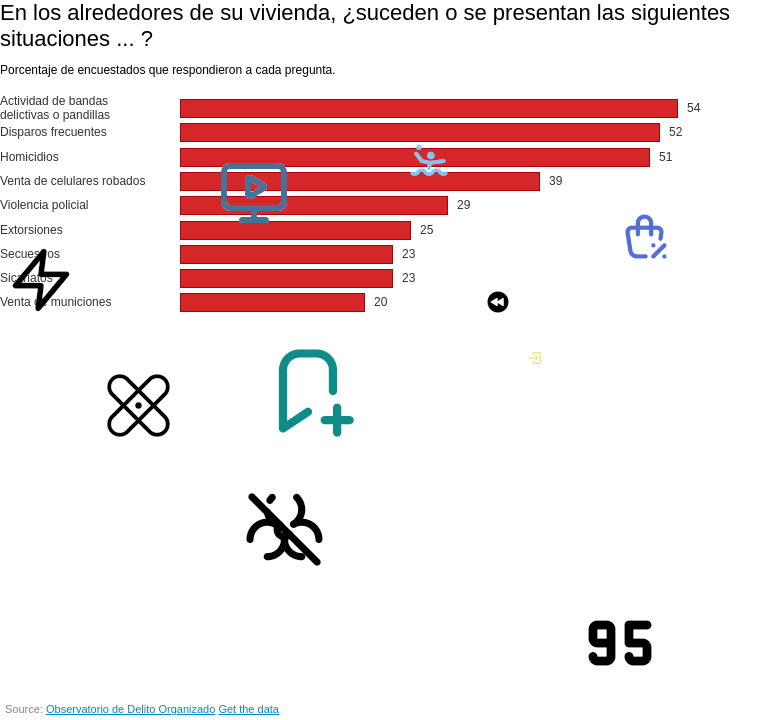 Image resolution: width=760 pixels, height=720 pixels. What do you see at coordinates (535, 358) in the screenshot?
I see `log in to your account` at bounding box center [535, 358].